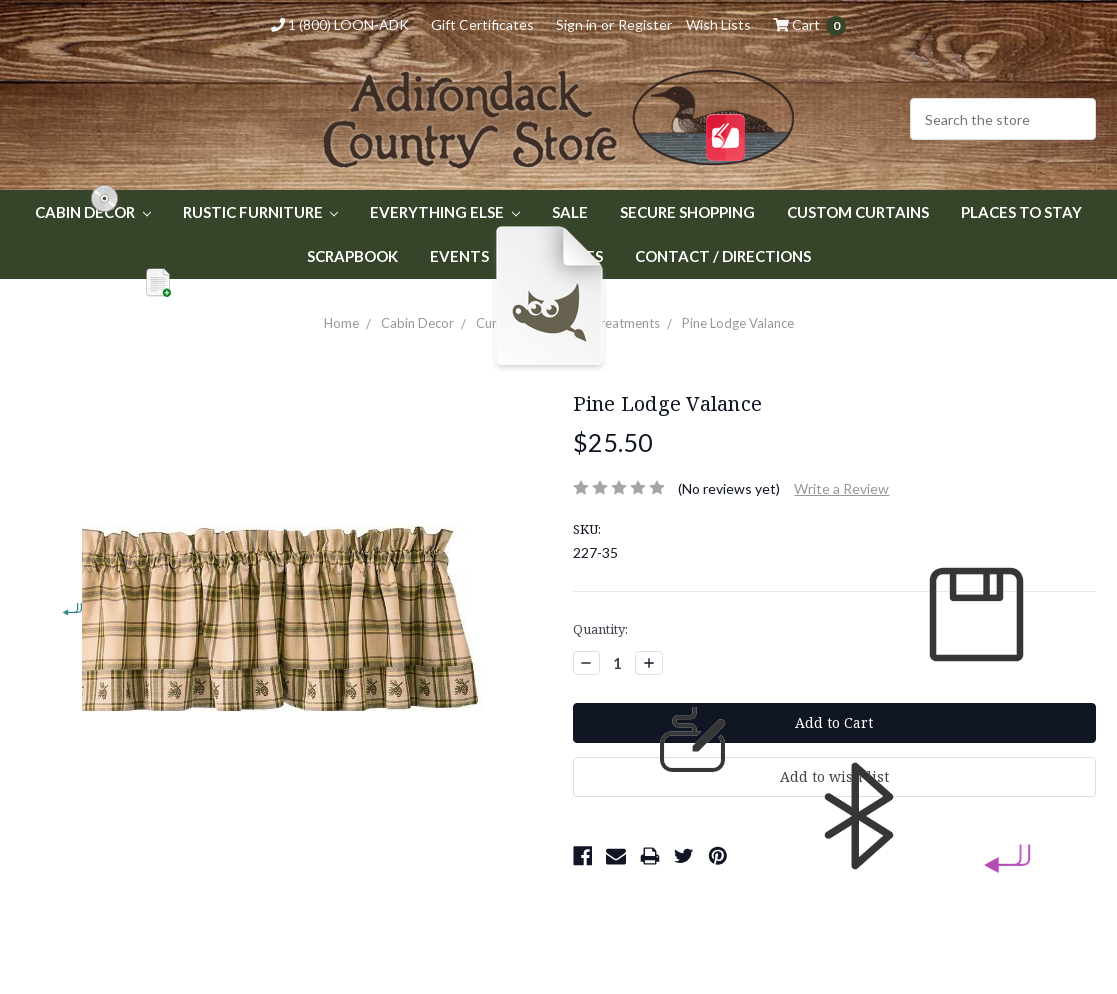 The image size is (1117, 994). I want to click on open a compressed GIMP project file, so click(549, 298).